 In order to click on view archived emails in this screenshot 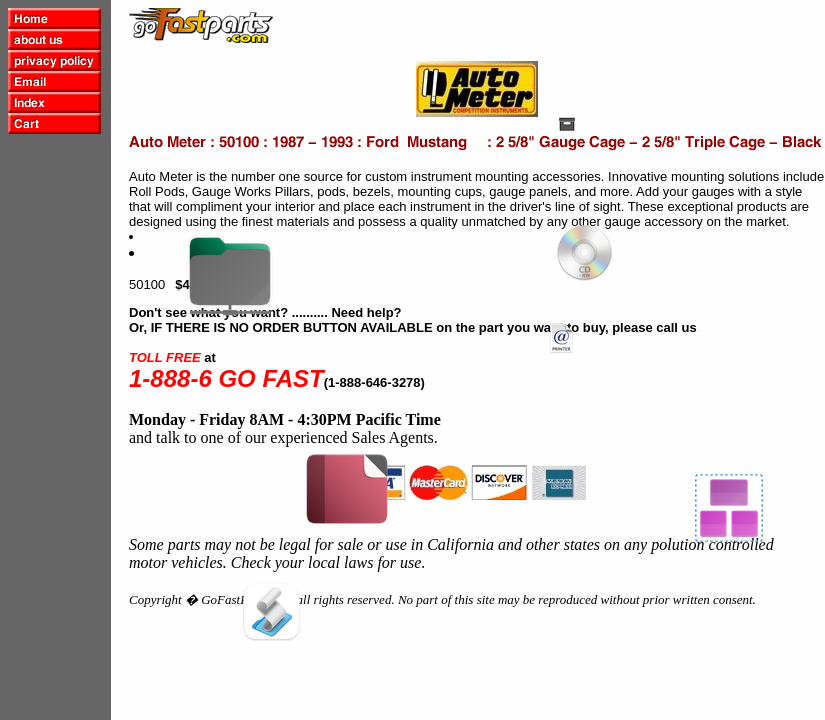, I will do `click(567, 124)`.